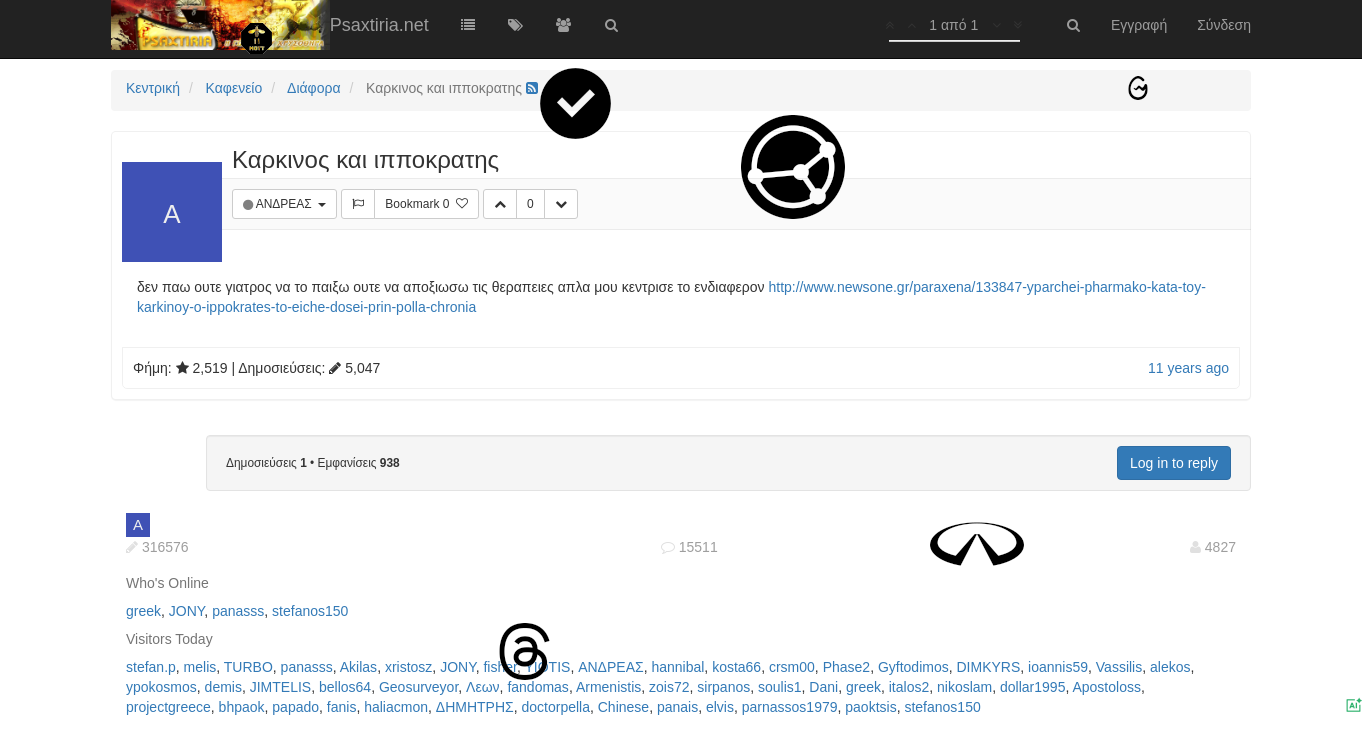 The height and width of the screenshot is (737, 1362). I want to click on generate content using AI, so click(1353, 705).